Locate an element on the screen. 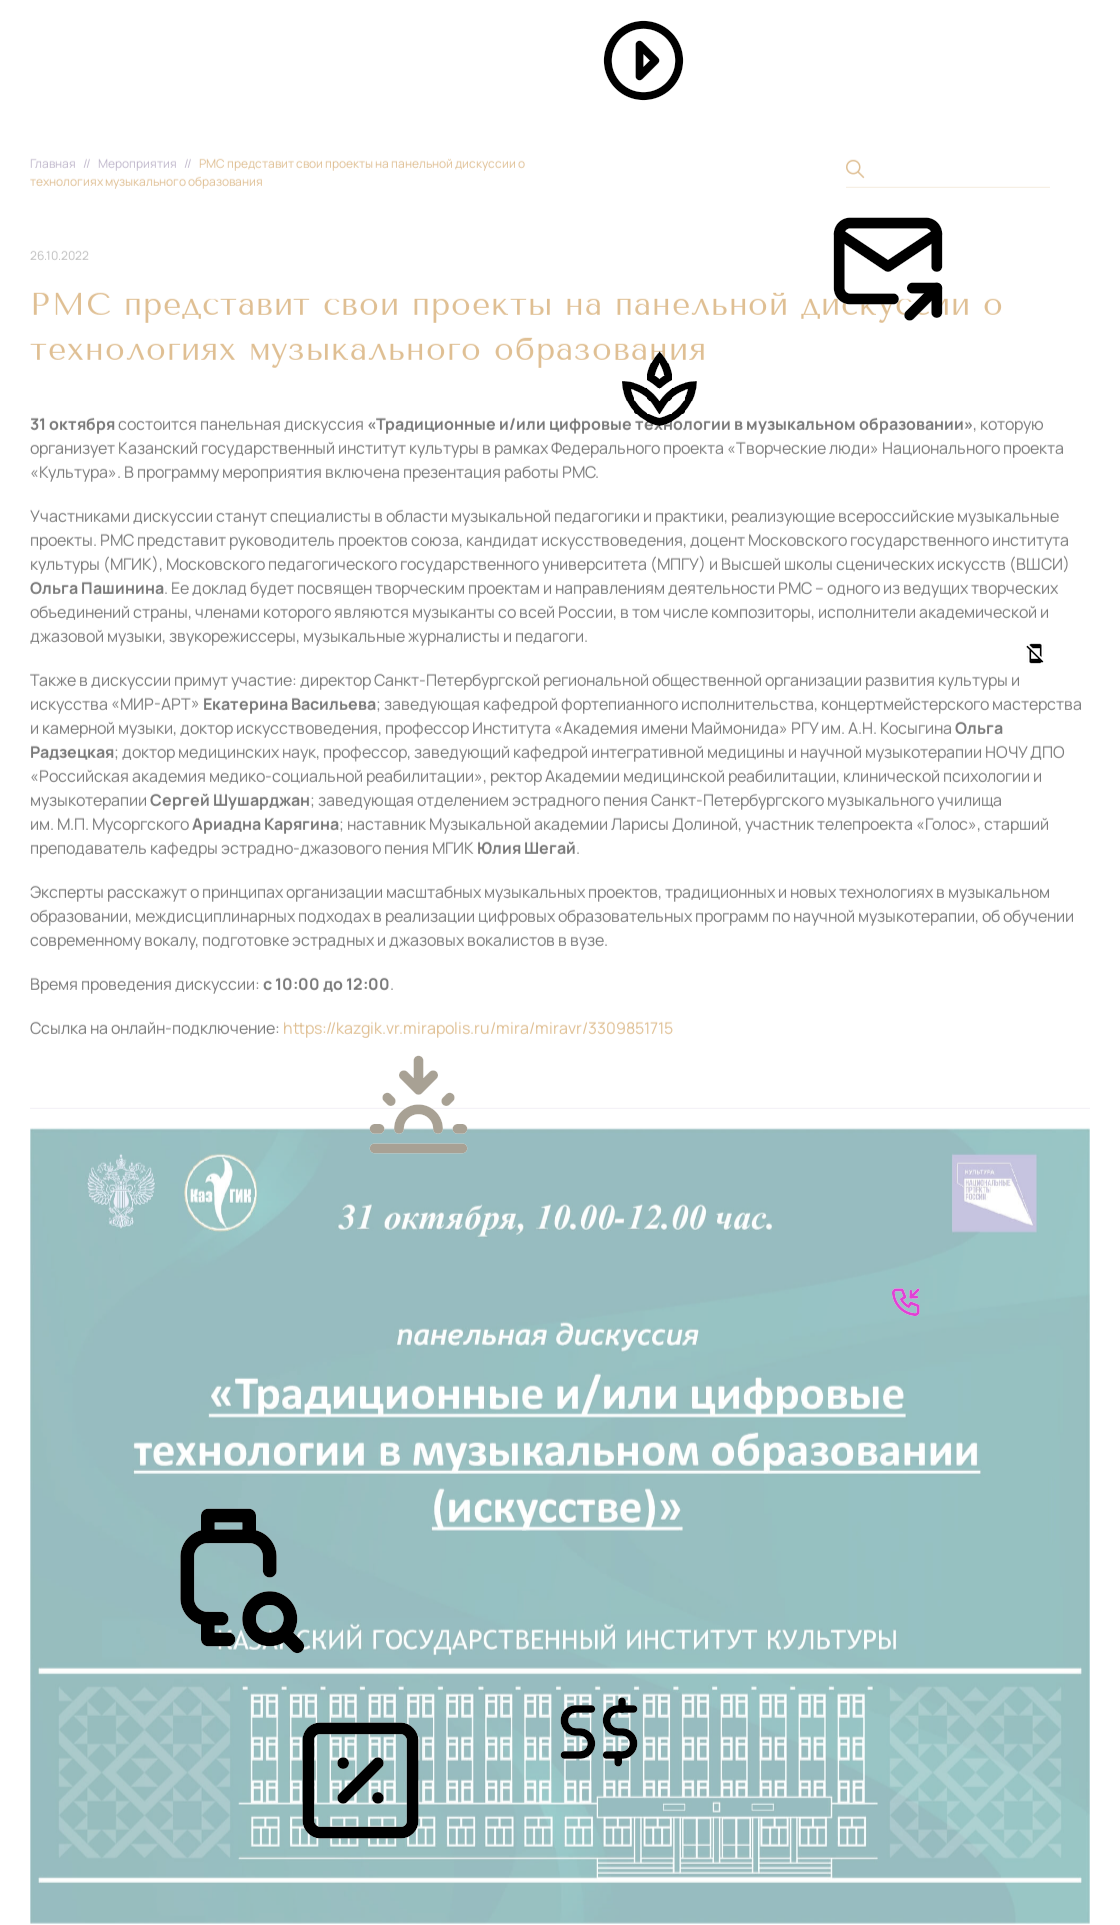 This screenshot has width=1120, height=1925. indicates singapore dollar currency is located at coordinates (599, 1732).